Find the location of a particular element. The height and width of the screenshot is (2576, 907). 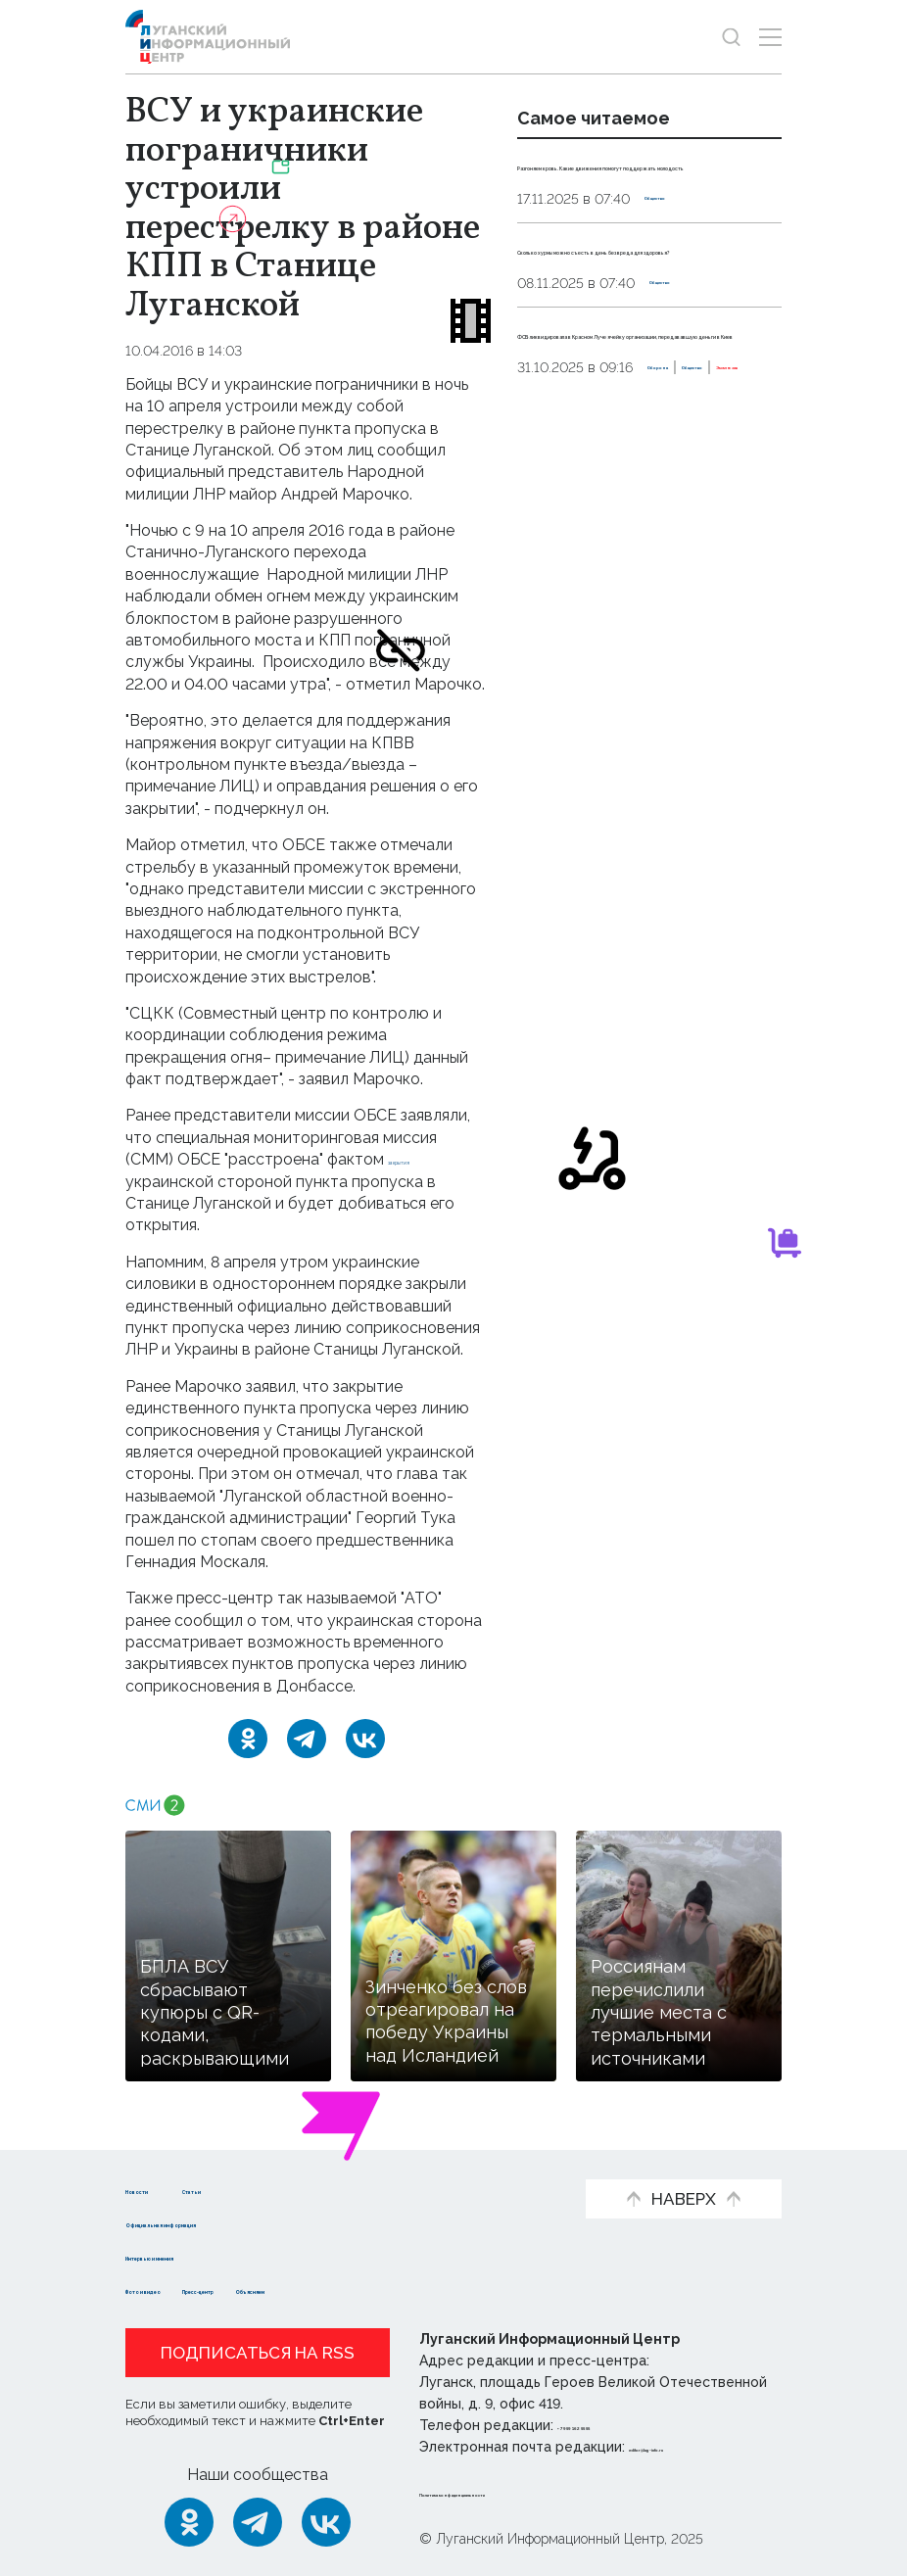

open link in new tab or window is located at coordinates (232, 218).